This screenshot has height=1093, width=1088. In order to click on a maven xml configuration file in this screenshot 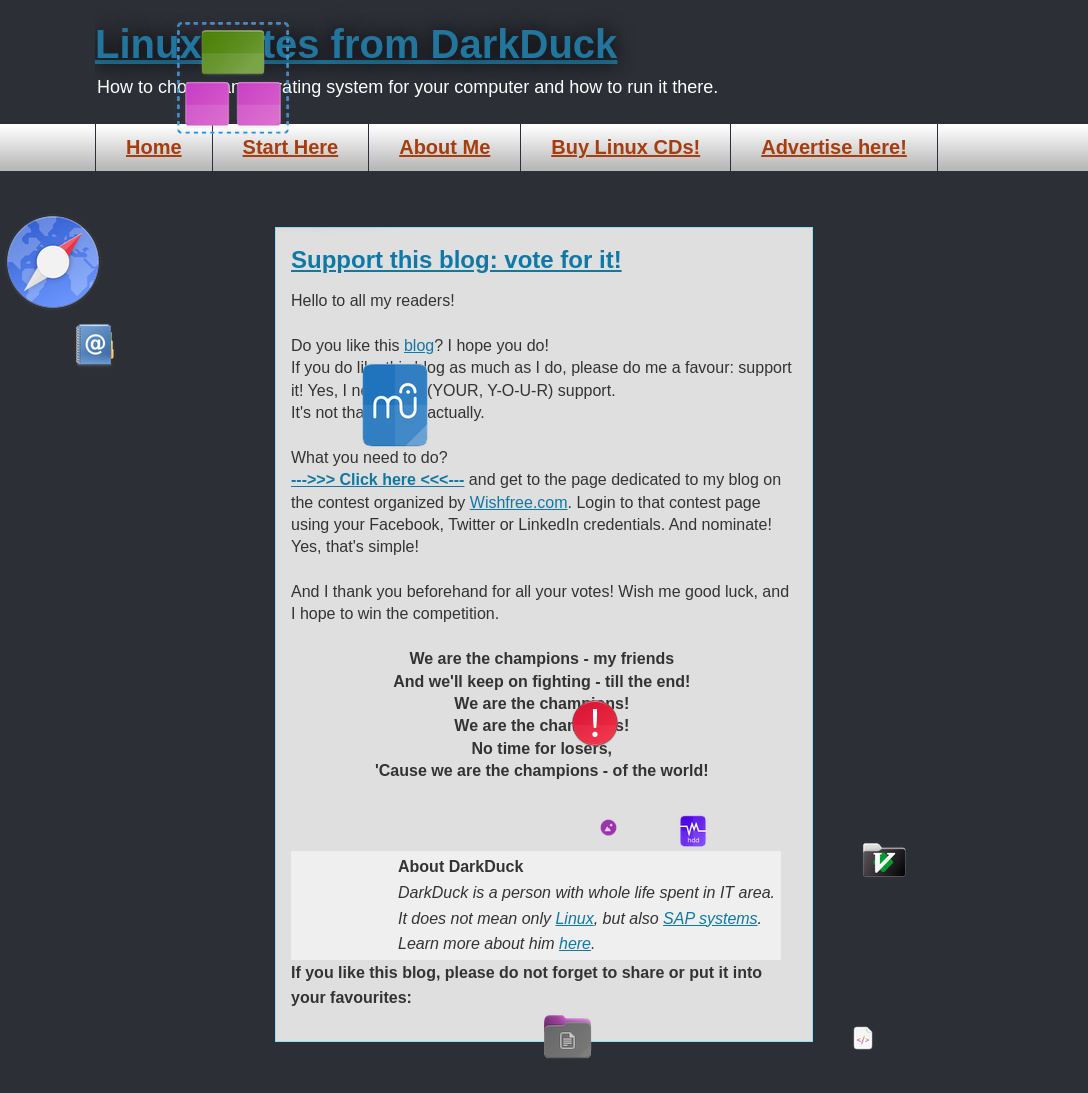, I will do `click(863, 1038)`.